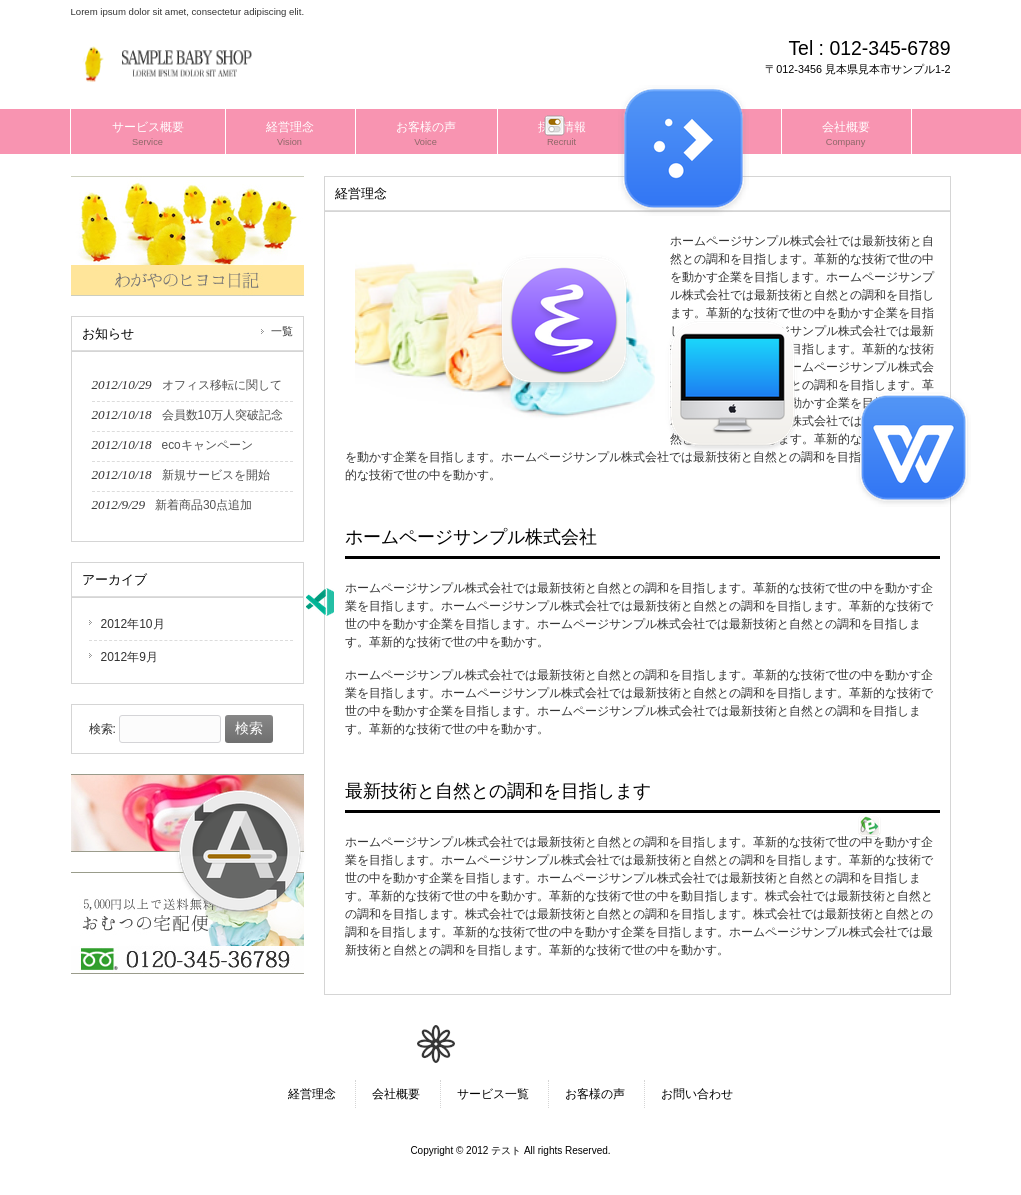  Describe the element at coordinates (732, 383) in the screenshot. I see `open variety wallpaper changer app` at that location.